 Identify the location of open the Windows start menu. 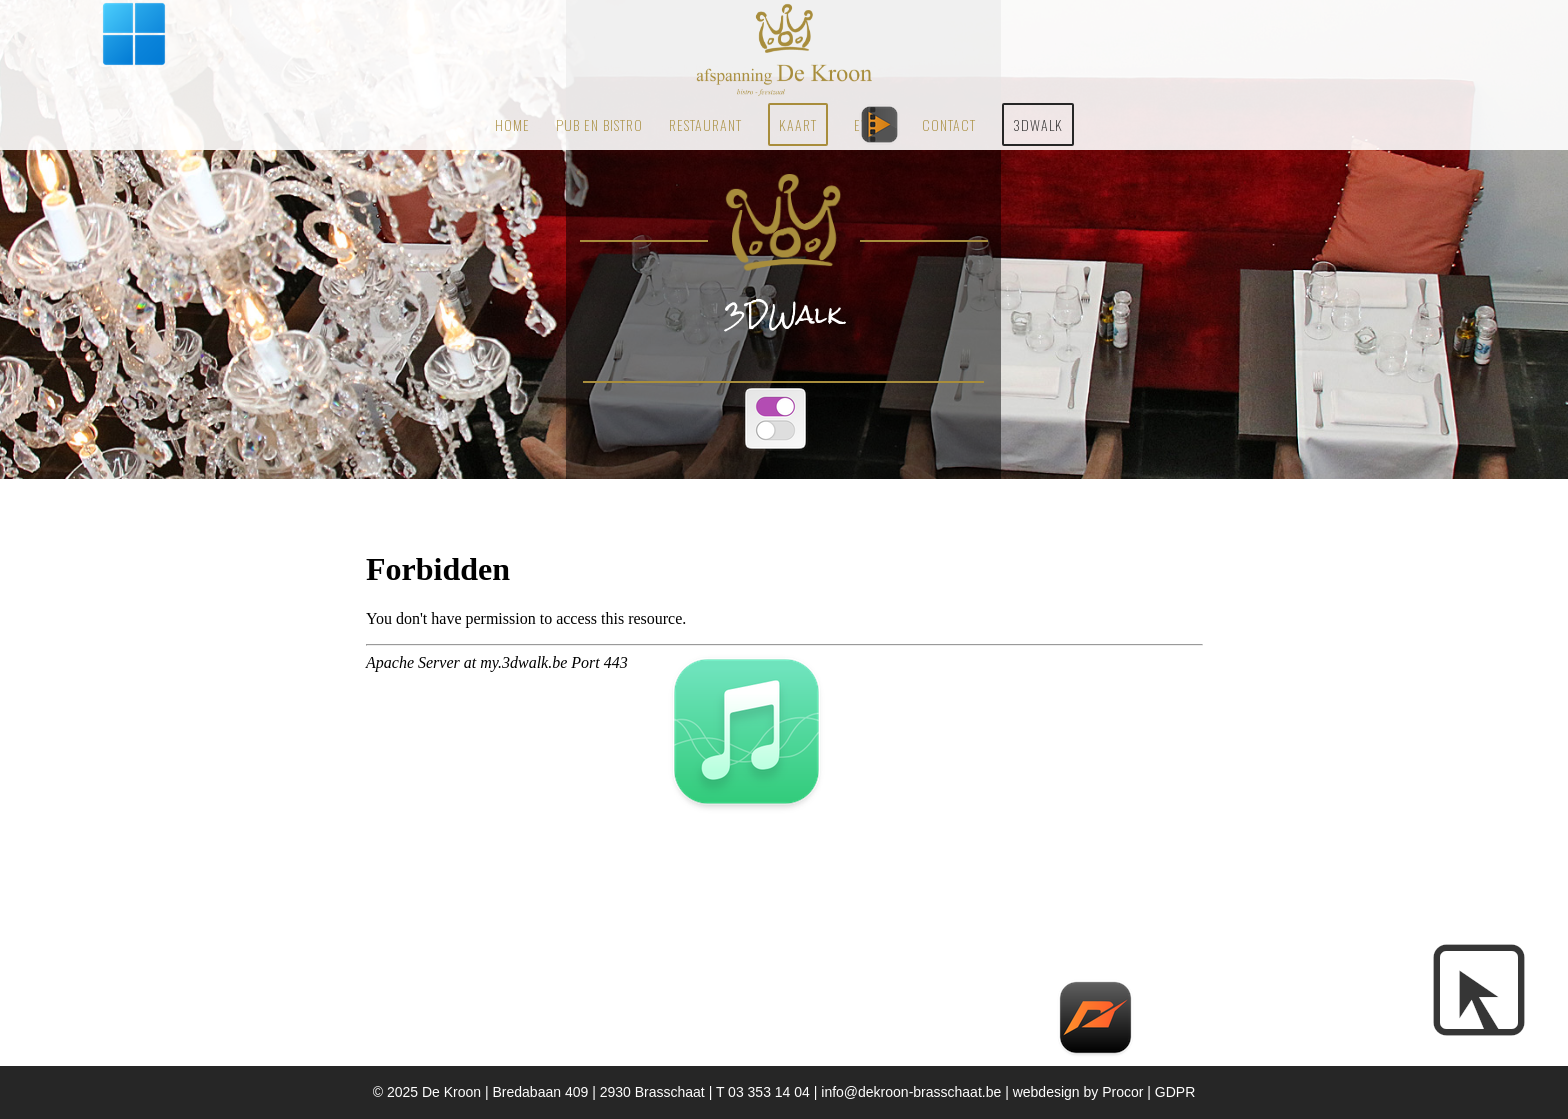
(134, 34).